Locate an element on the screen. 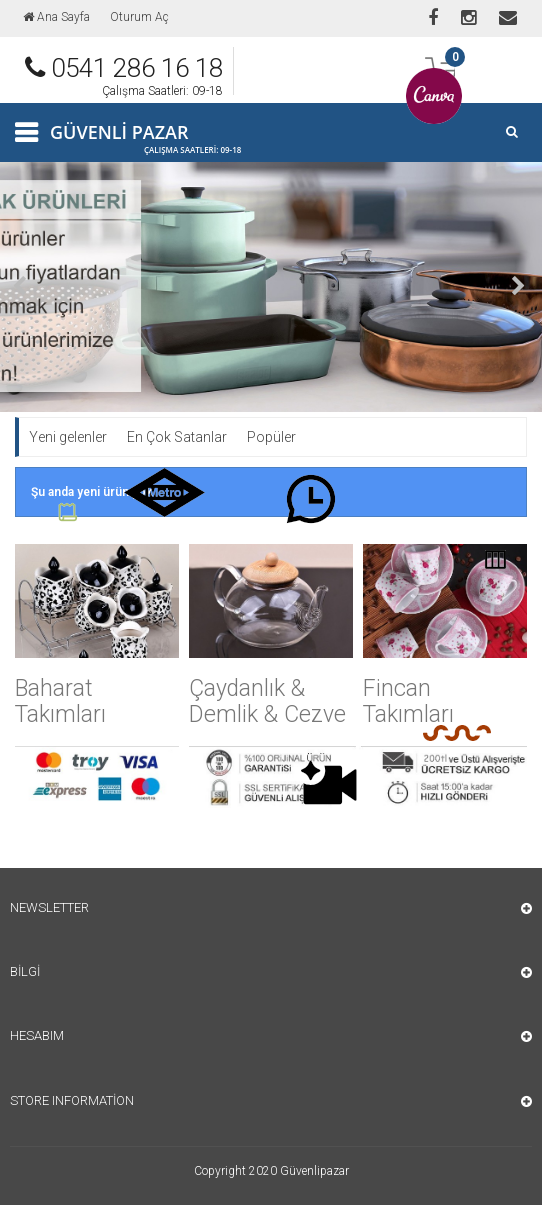 This screenshot has height=1205, width=542. open the Metro de Madrid transit app is located at coordinates (164, 492).